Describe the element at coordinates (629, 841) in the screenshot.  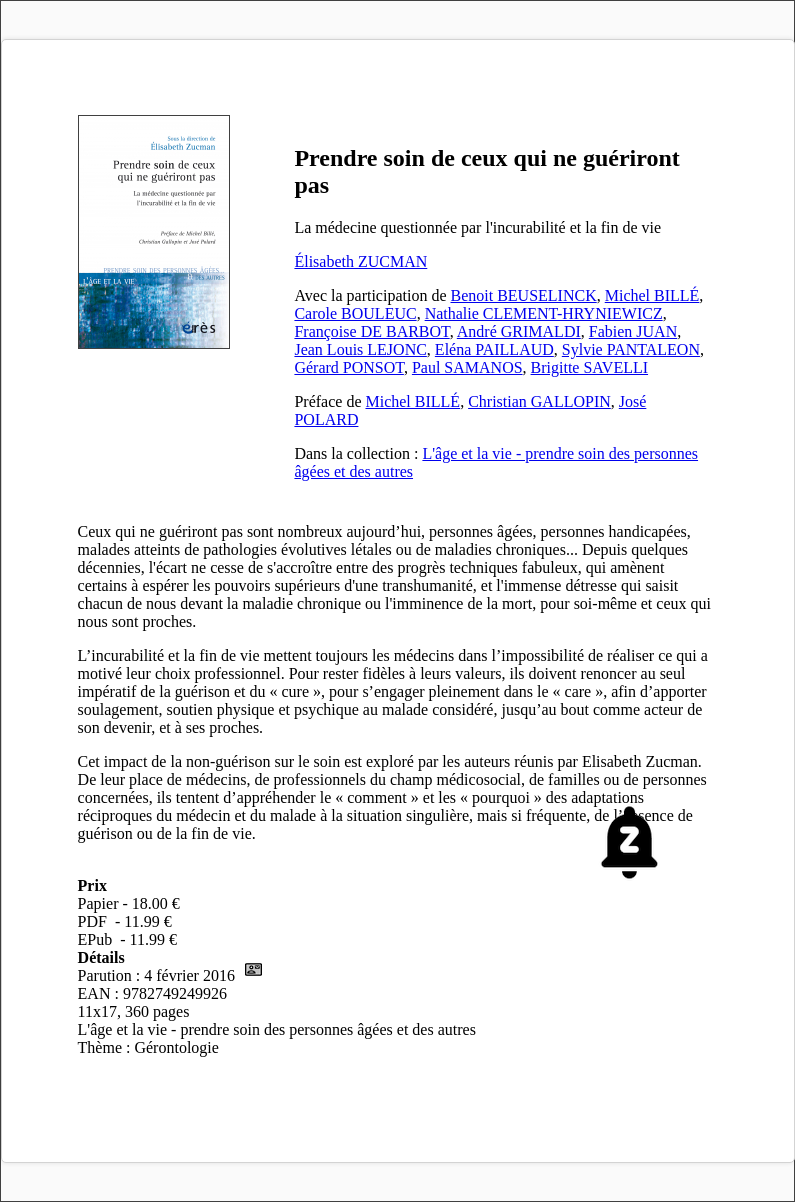
I see `notifications are paused or snoozed` at that location.